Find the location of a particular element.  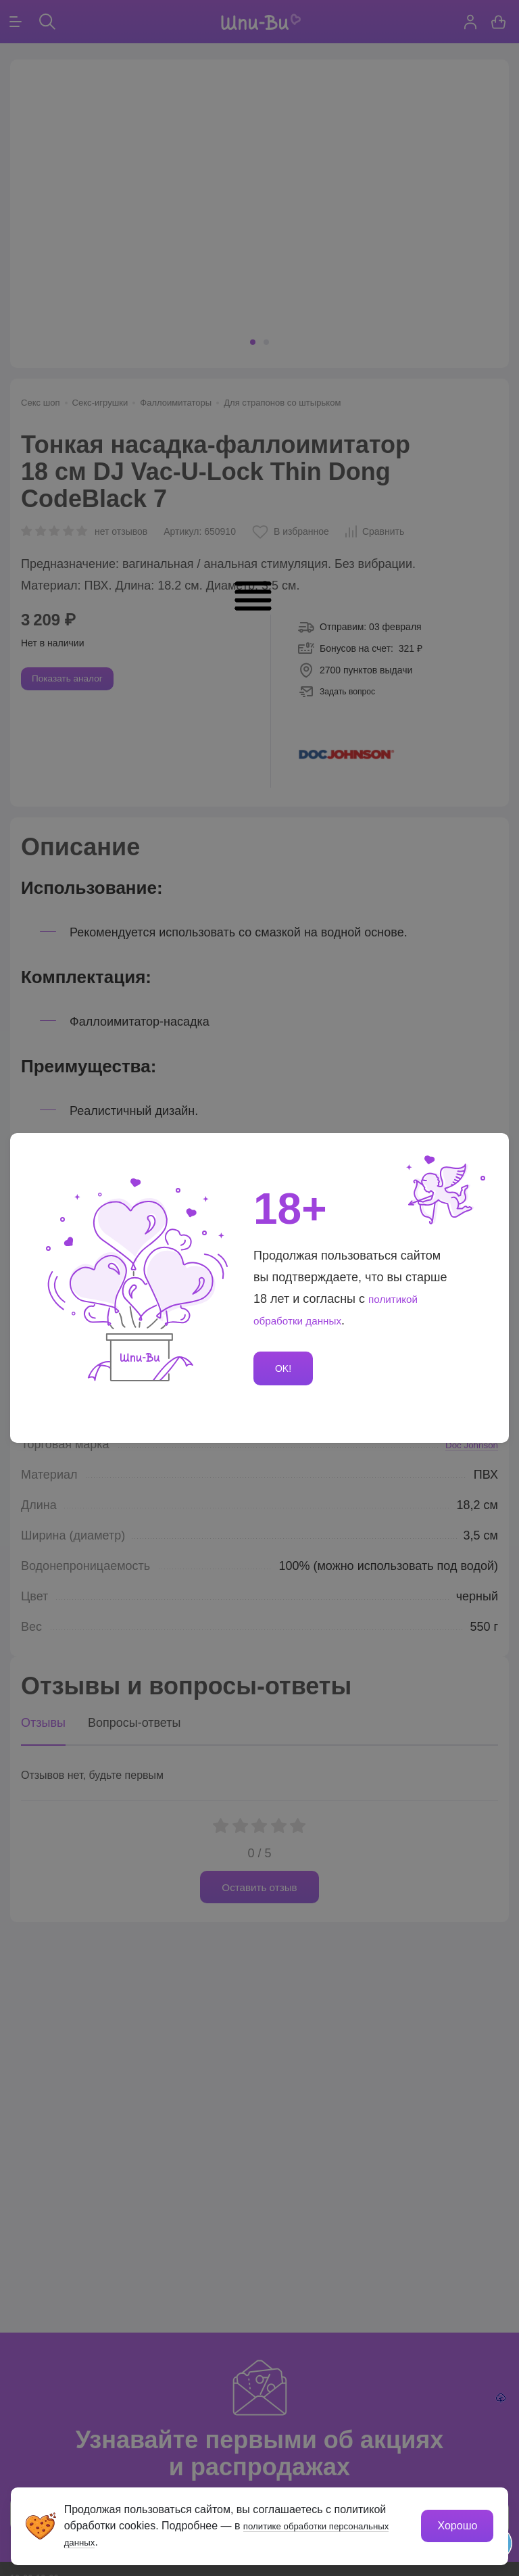

open navigation menu is located at coordinates (253, 596).